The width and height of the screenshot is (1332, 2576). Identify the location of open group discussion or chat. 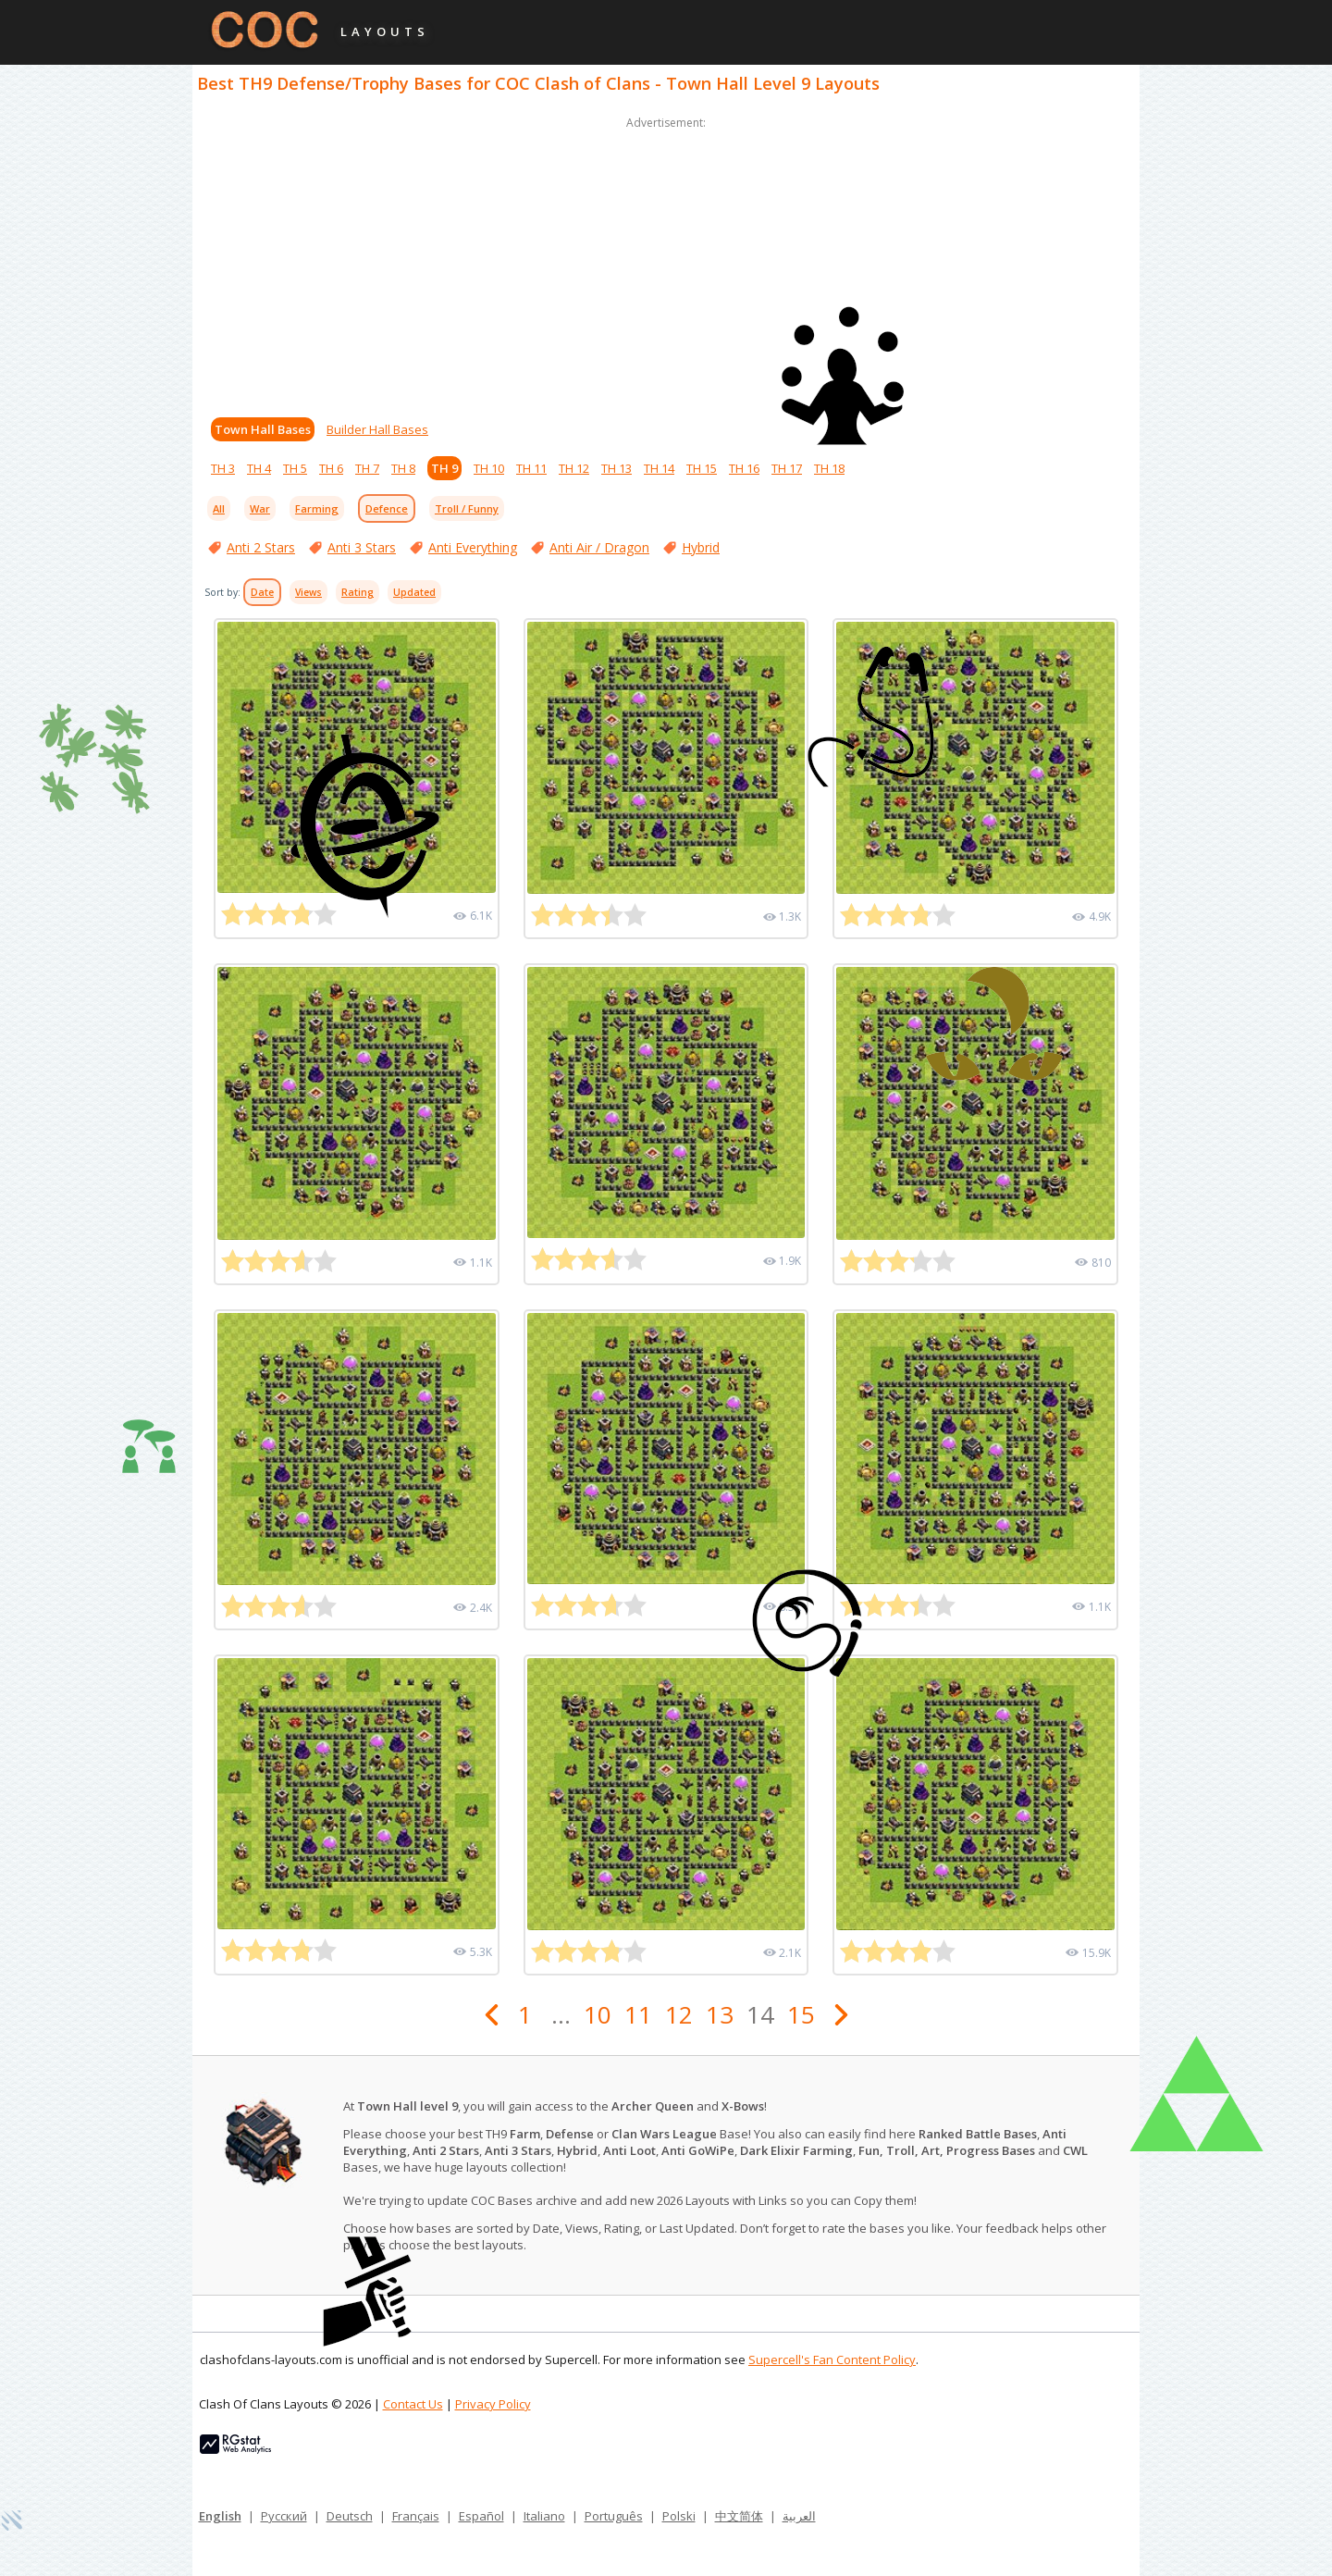
(149, 1446).